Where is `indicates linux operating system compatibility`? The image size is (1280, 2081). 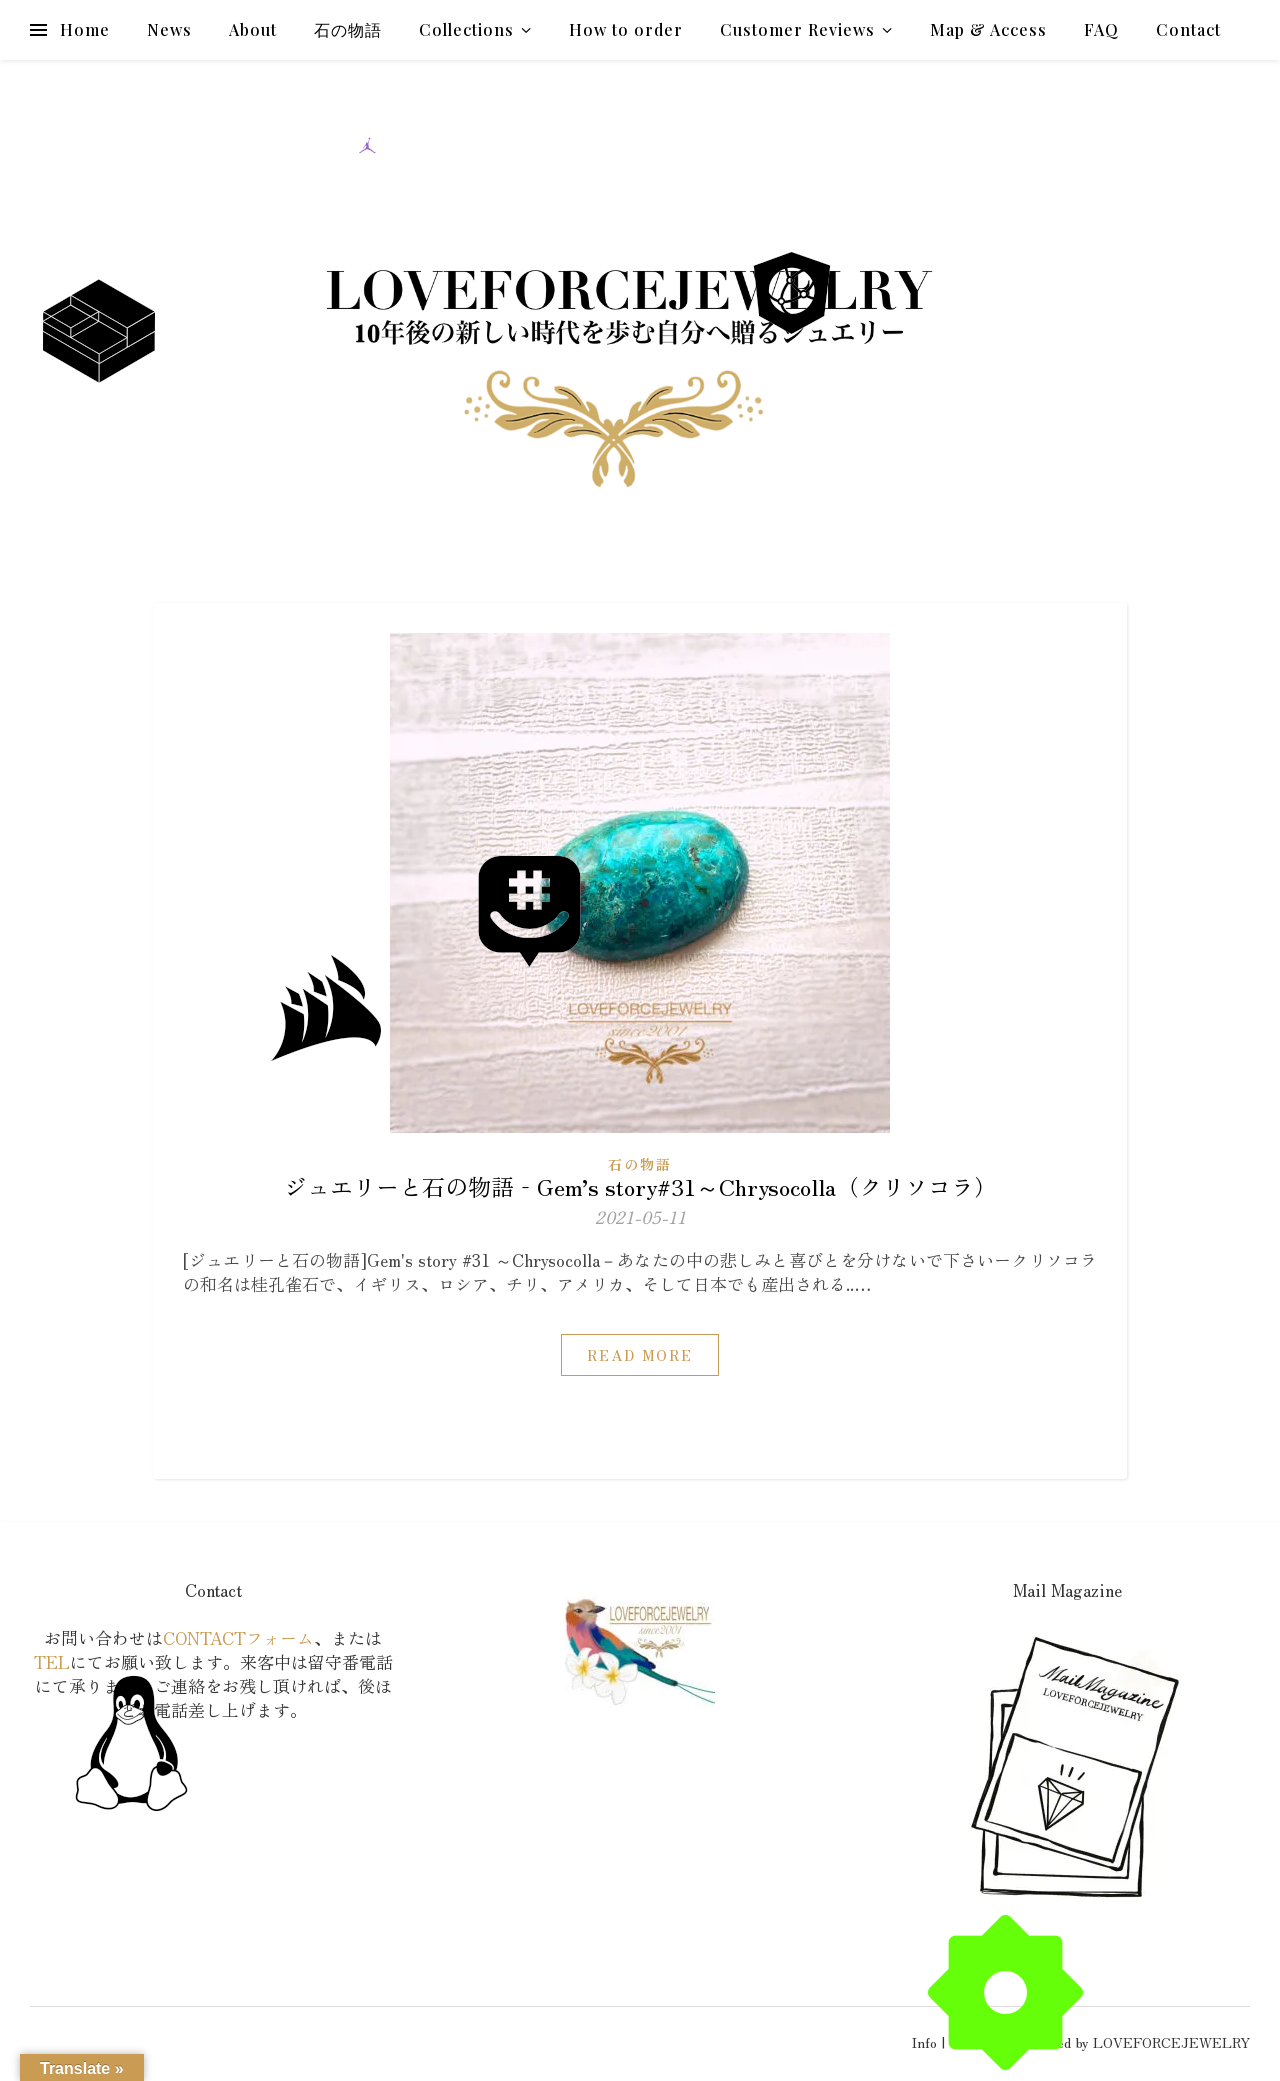
indicates linux operating system compatibility is located at coordinates (131, 1743).